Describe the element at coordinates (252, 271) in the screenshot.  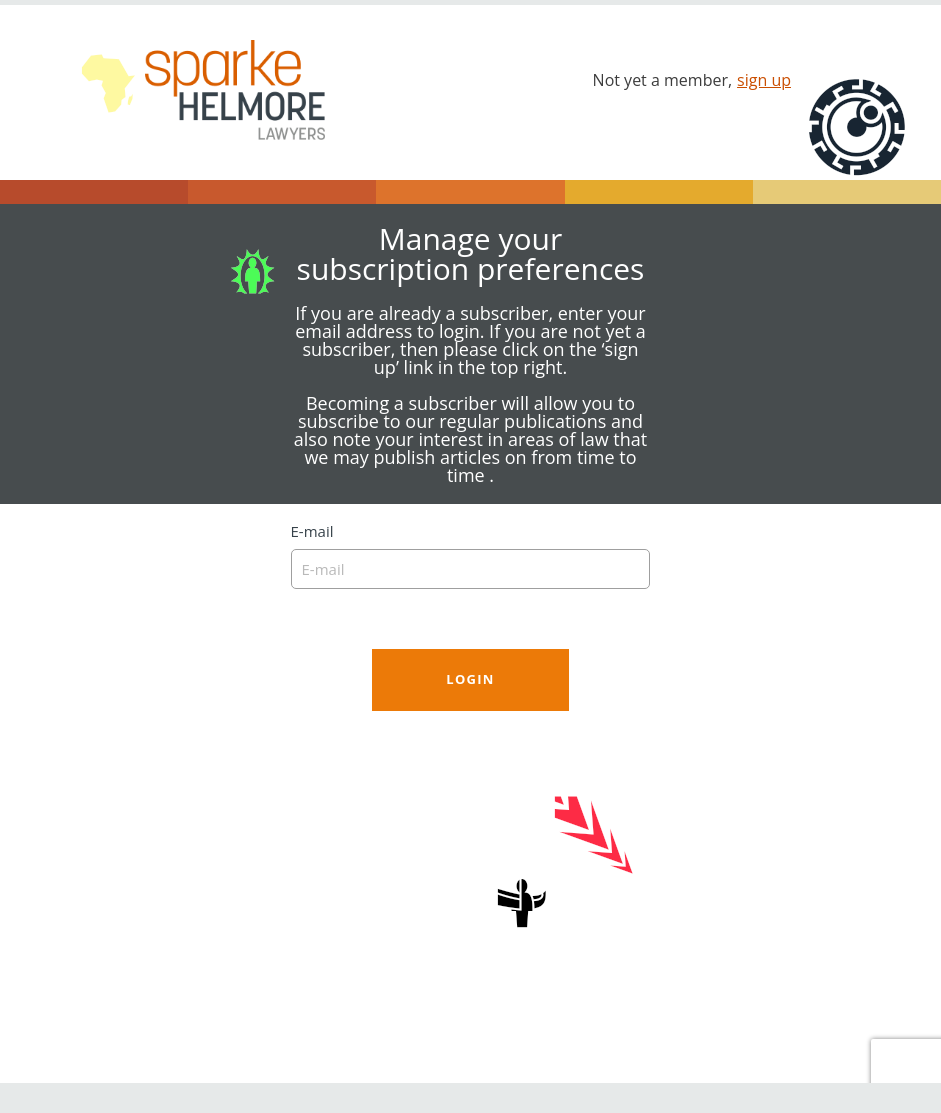
I see `activate aura or special ability` at that location.